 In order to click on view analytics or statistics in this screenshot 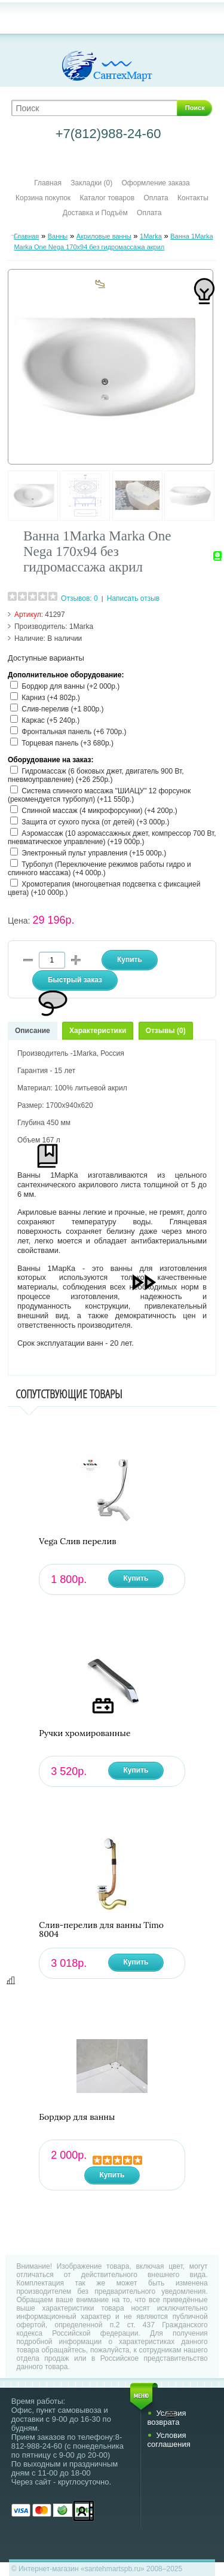, I will do `click(11, 1981)`.